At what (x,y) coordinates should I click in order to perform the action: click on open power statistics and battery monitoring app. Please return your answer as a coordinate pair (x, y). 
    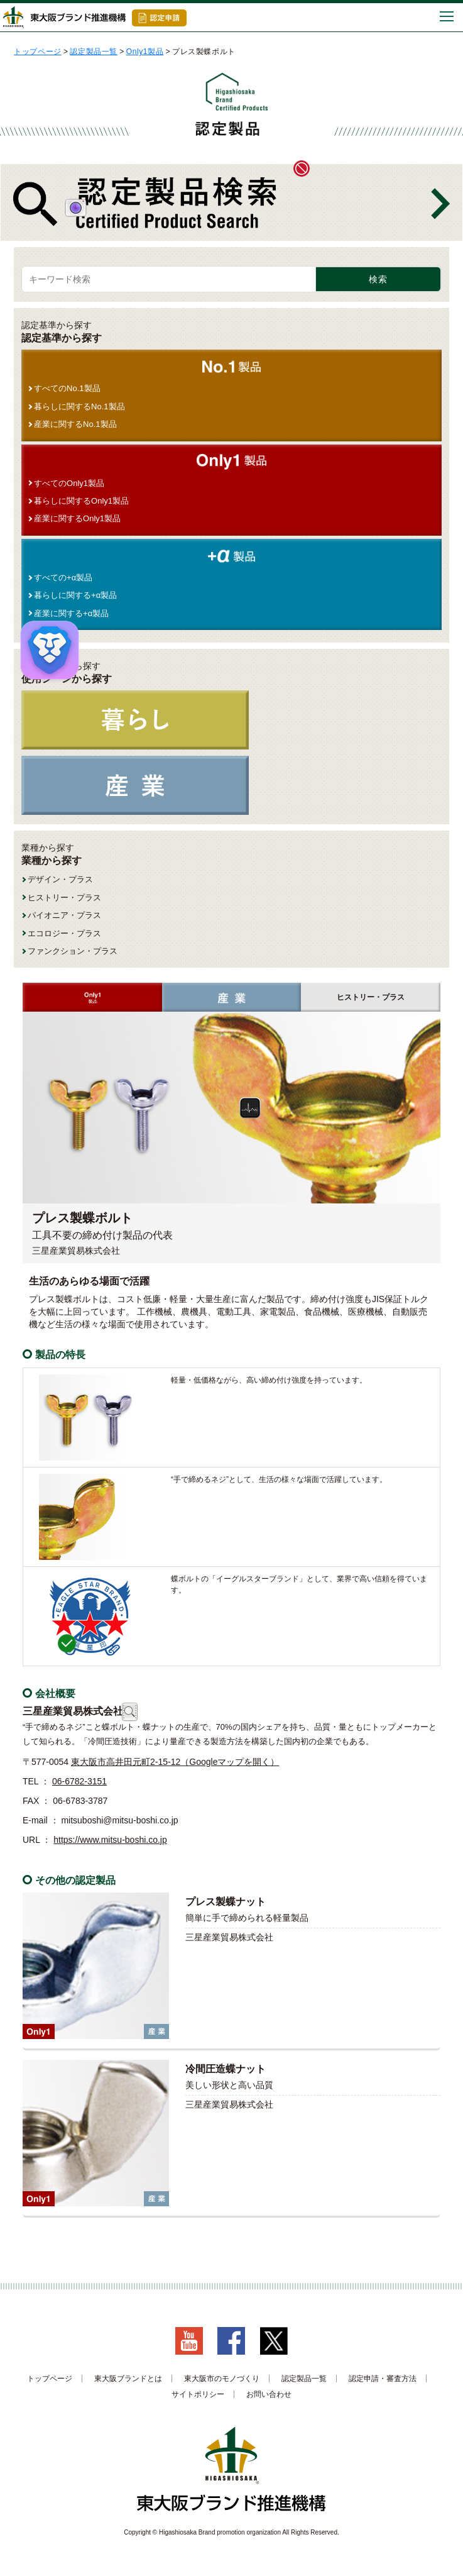
    Looking at the image, I should click on (250, 1108).